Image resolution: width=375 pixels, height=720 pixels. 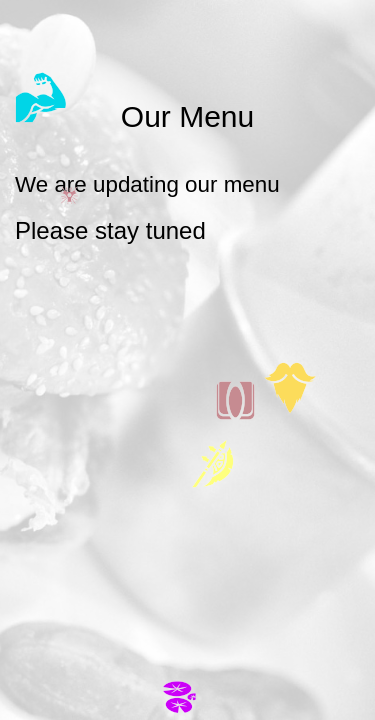 What do you see at coordinates (69, 195) in the screenshot?
I see `view rare or legendary item details` at bounding box center [69, 195].